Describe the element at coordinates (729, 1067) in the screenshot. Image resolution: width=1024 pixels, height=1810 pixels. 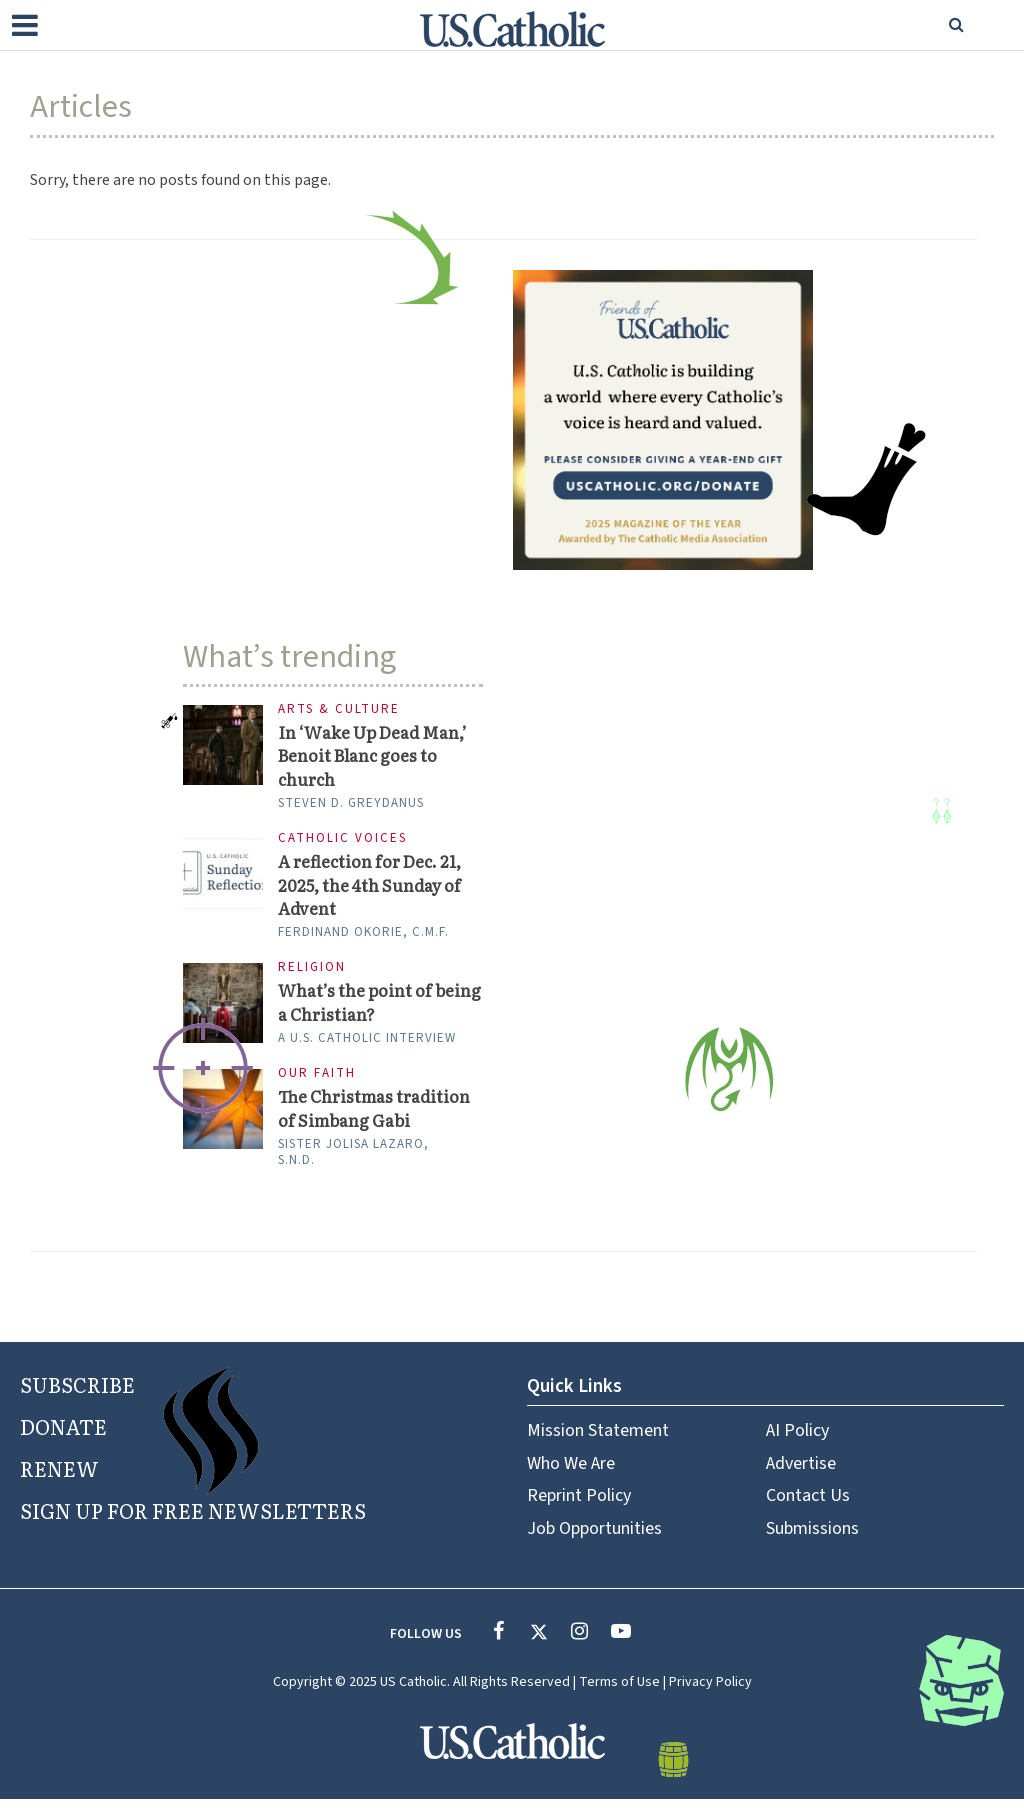
I see `represents a villain or enemy character in a game` at that location.